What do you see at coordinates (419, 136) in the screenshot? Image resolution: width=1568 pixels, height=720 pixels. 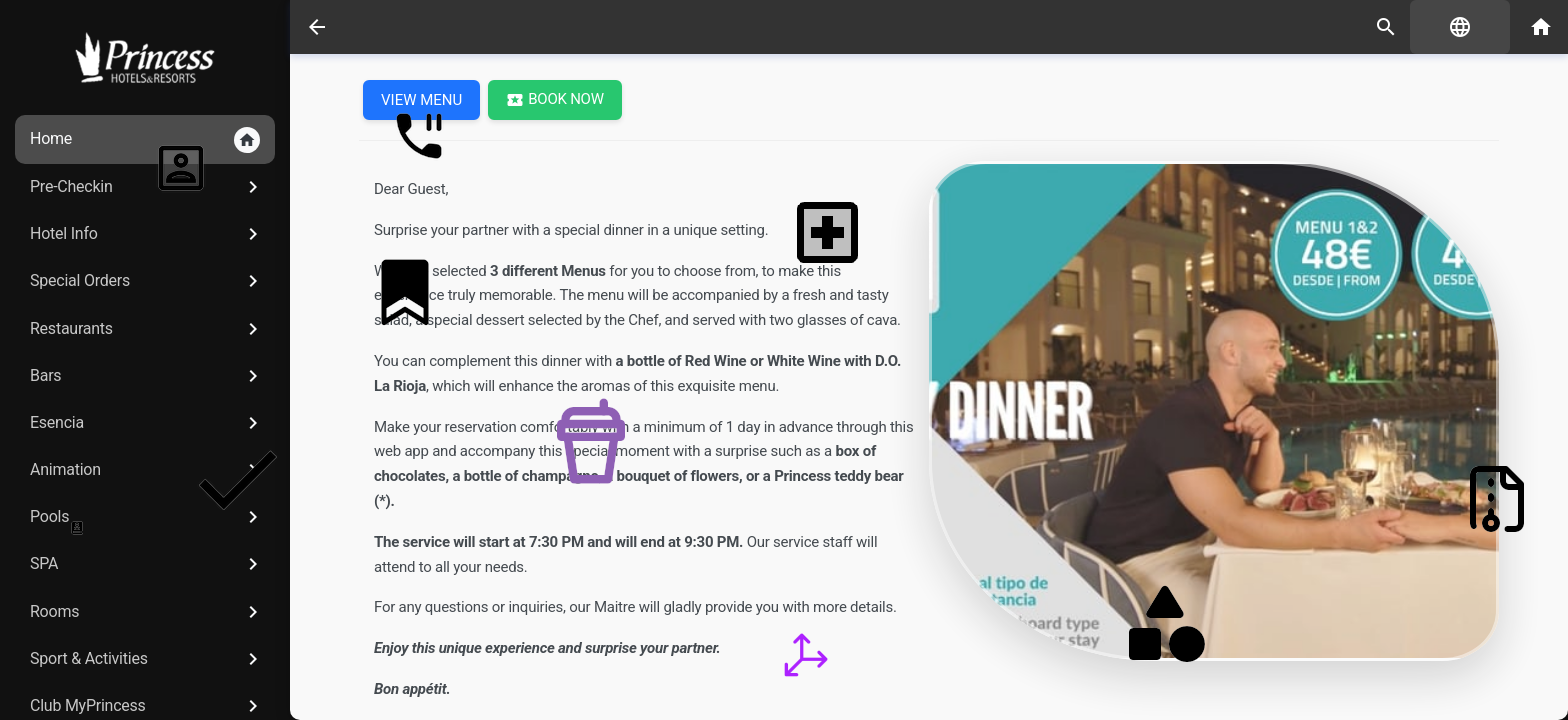 I see `call on hold` at bounding box center [419, 136].